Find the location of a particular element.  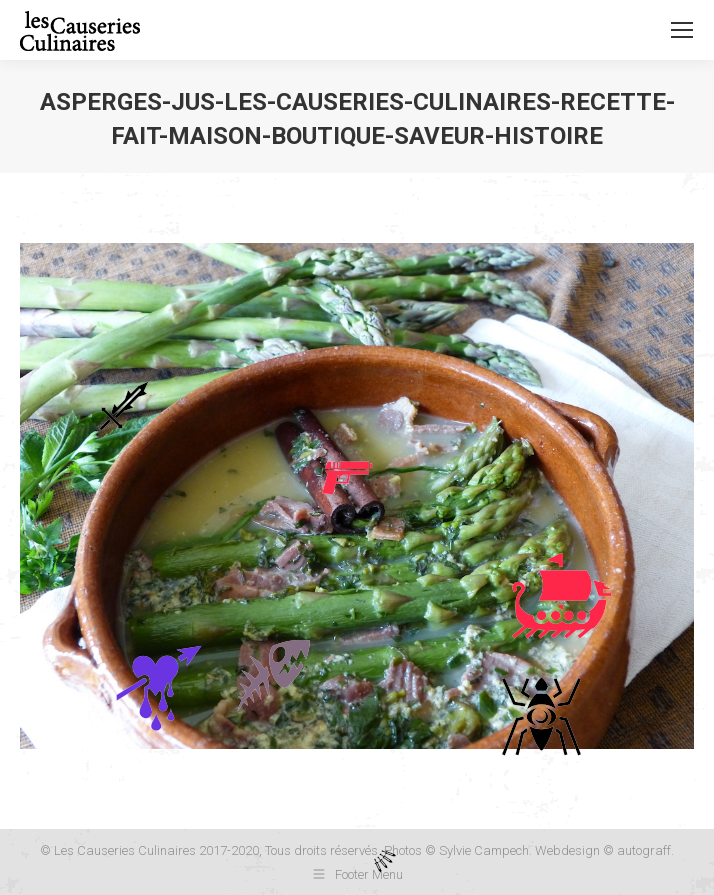

access weapon inventory or armory is located at coordinates (385, 861).